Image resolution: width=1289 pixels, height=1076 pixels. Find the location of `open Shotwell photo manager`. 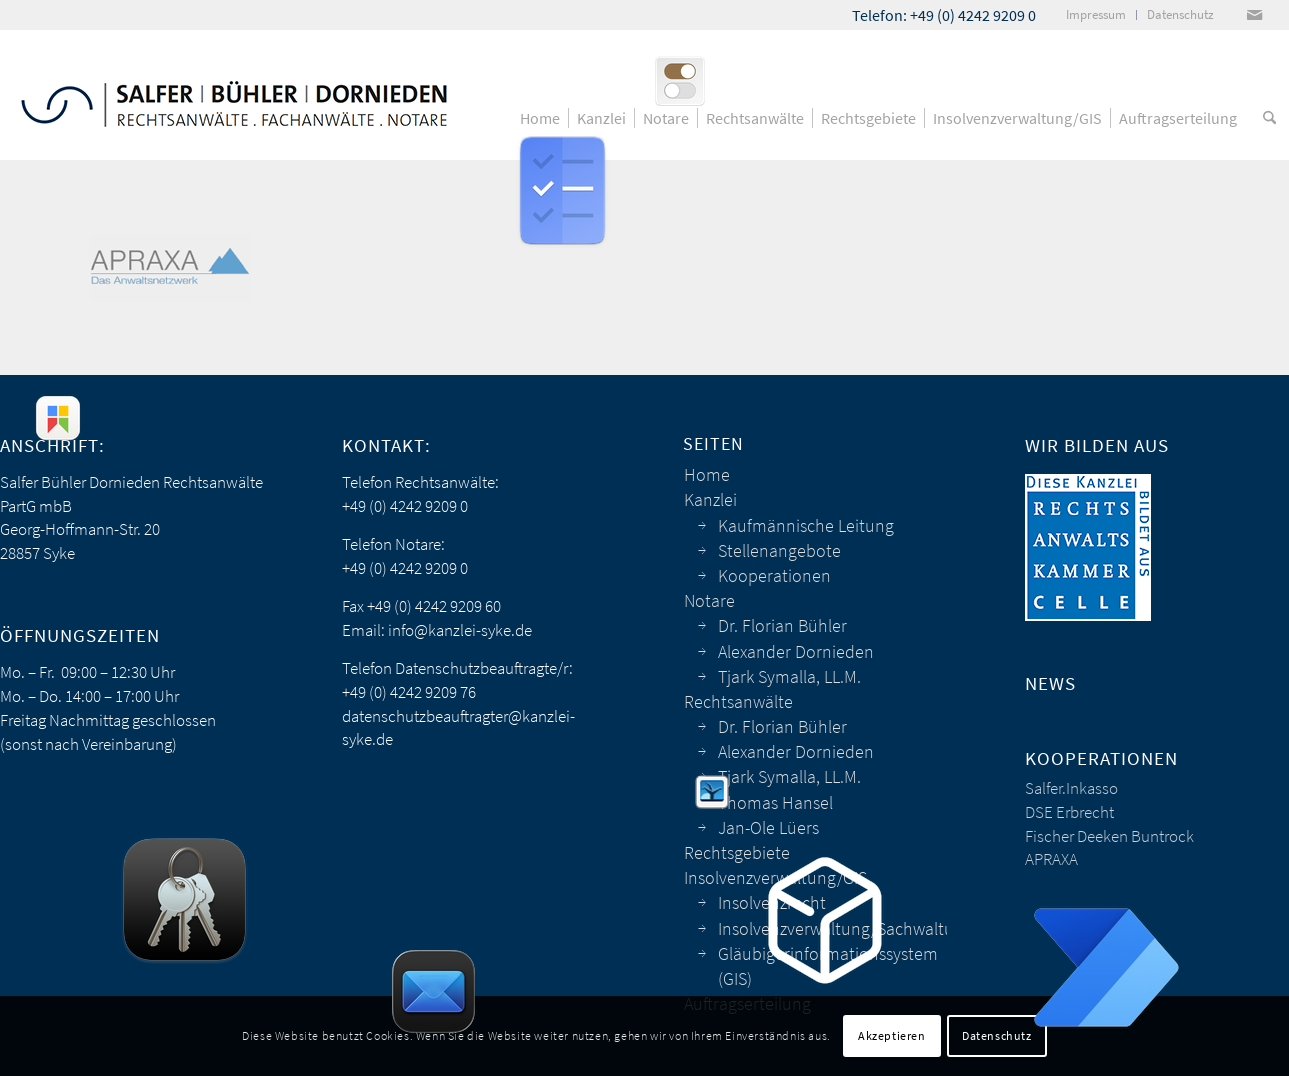

open Shotwell photo manager is located at coordinates (712, 792).